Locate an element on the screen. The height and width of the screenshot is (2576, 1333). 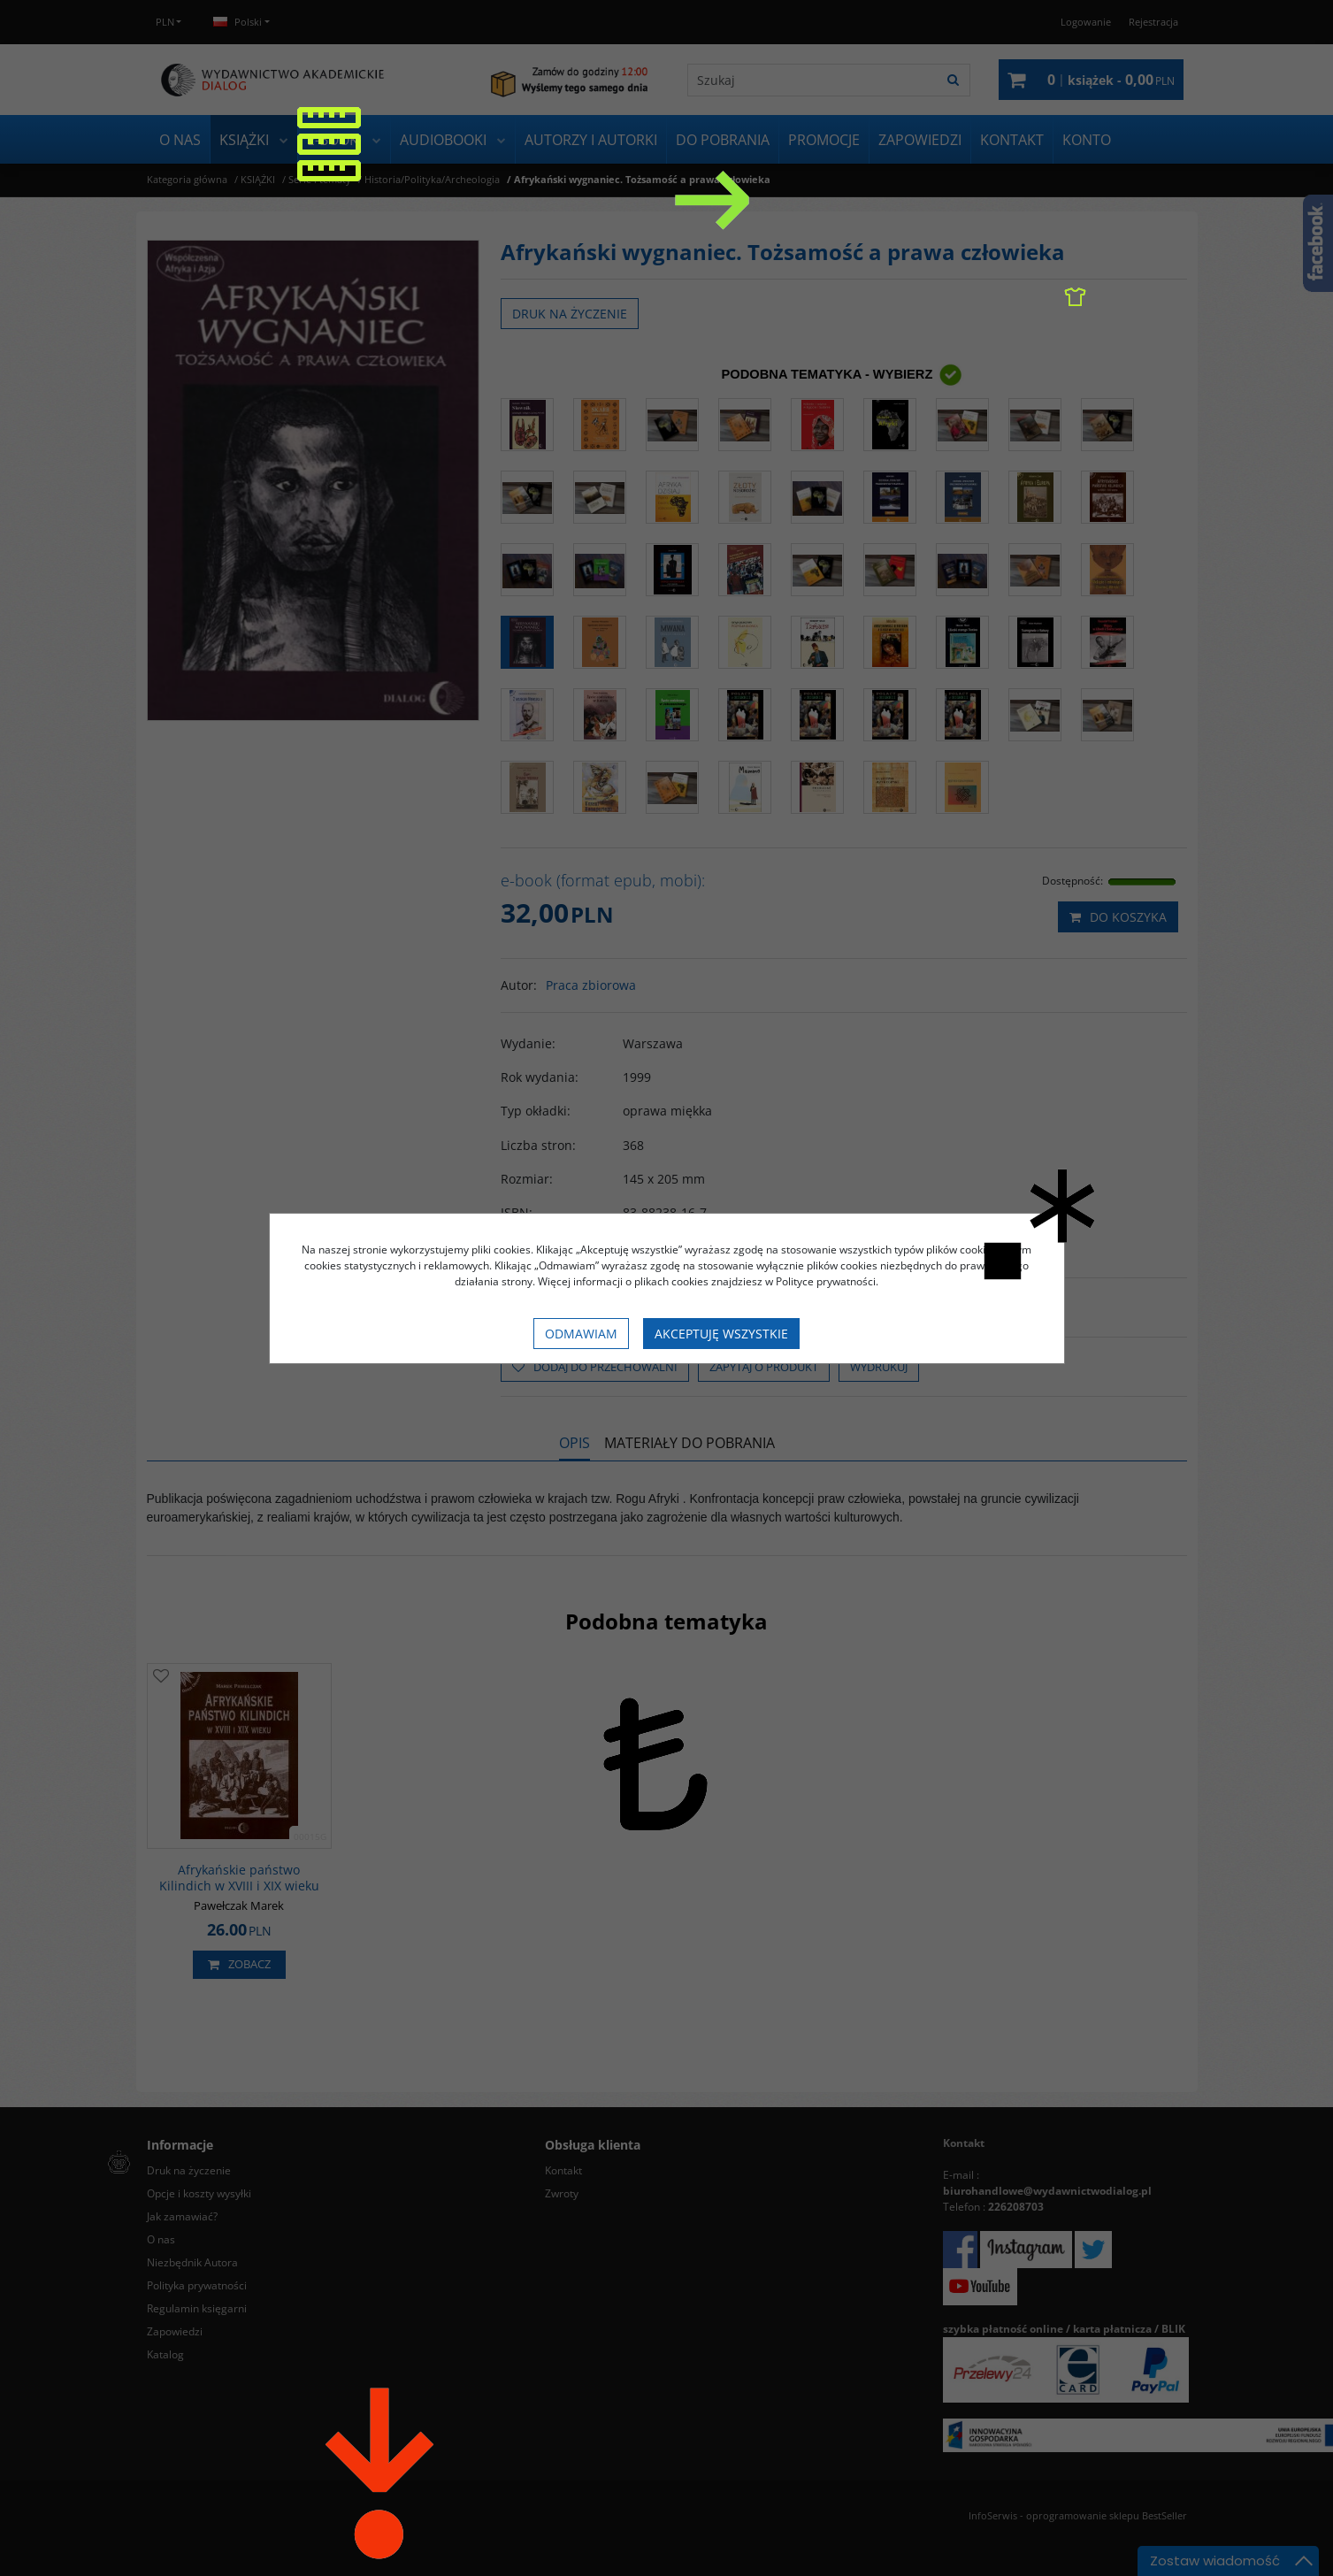
toggle regular expression search mode is located at coordinates (1039, 1224).